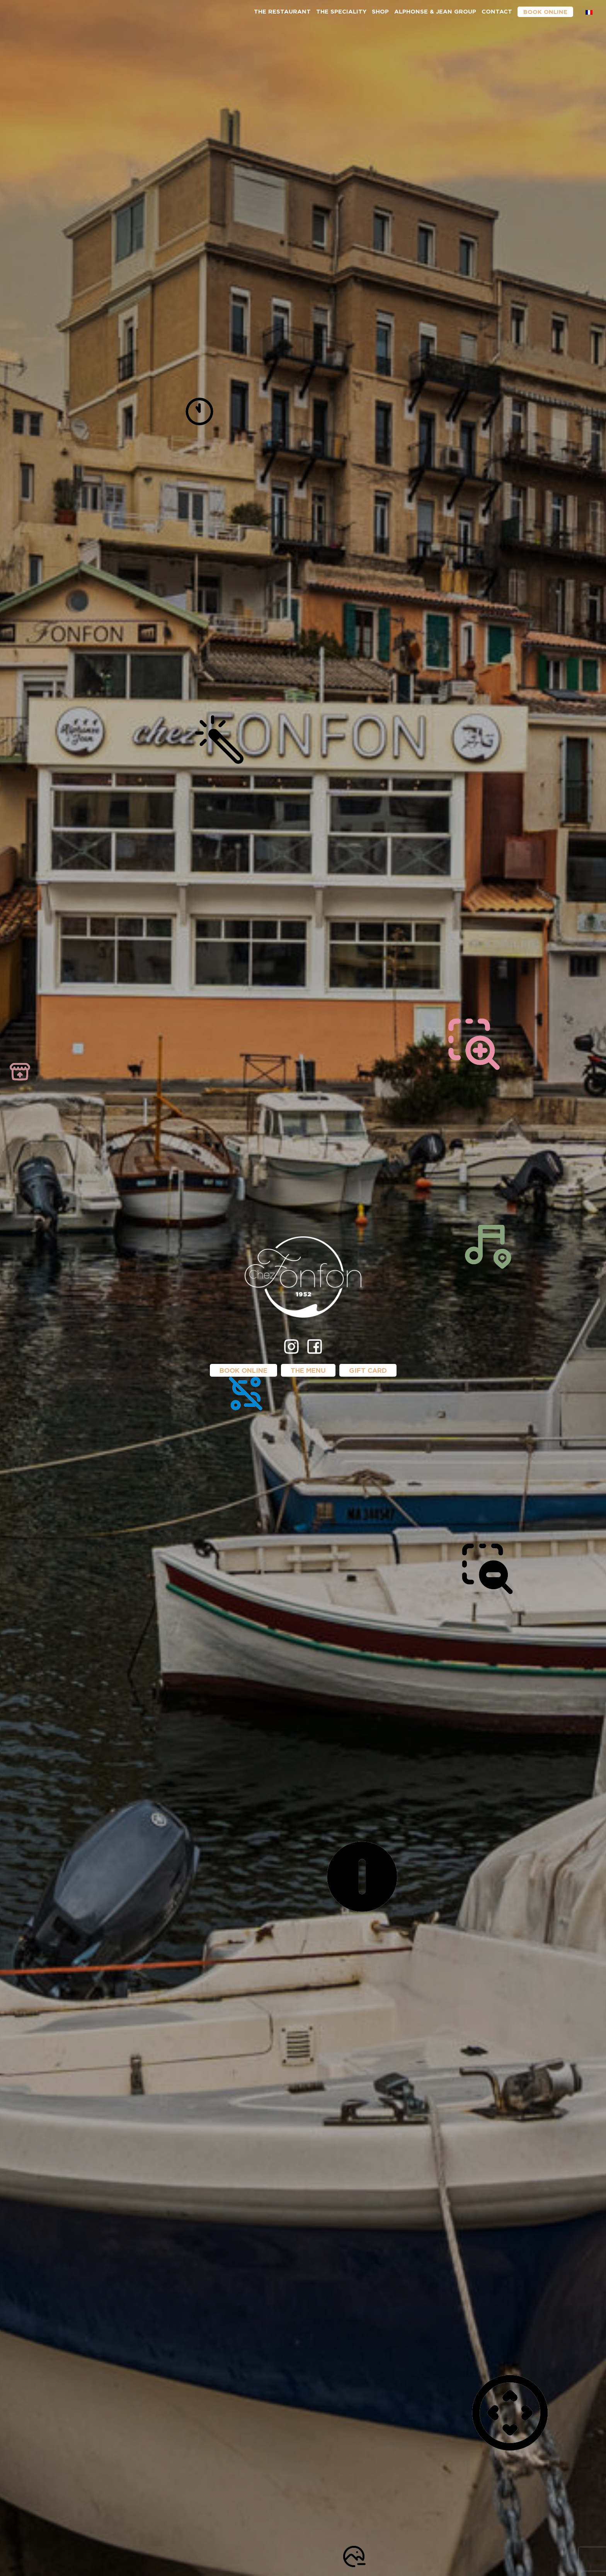 This screenshot has height=2576, width=606. What do you see at coordinates (487, 1245) in the screenshot?
I see `view music tagged with a location` at bounding box center [487, 1245].